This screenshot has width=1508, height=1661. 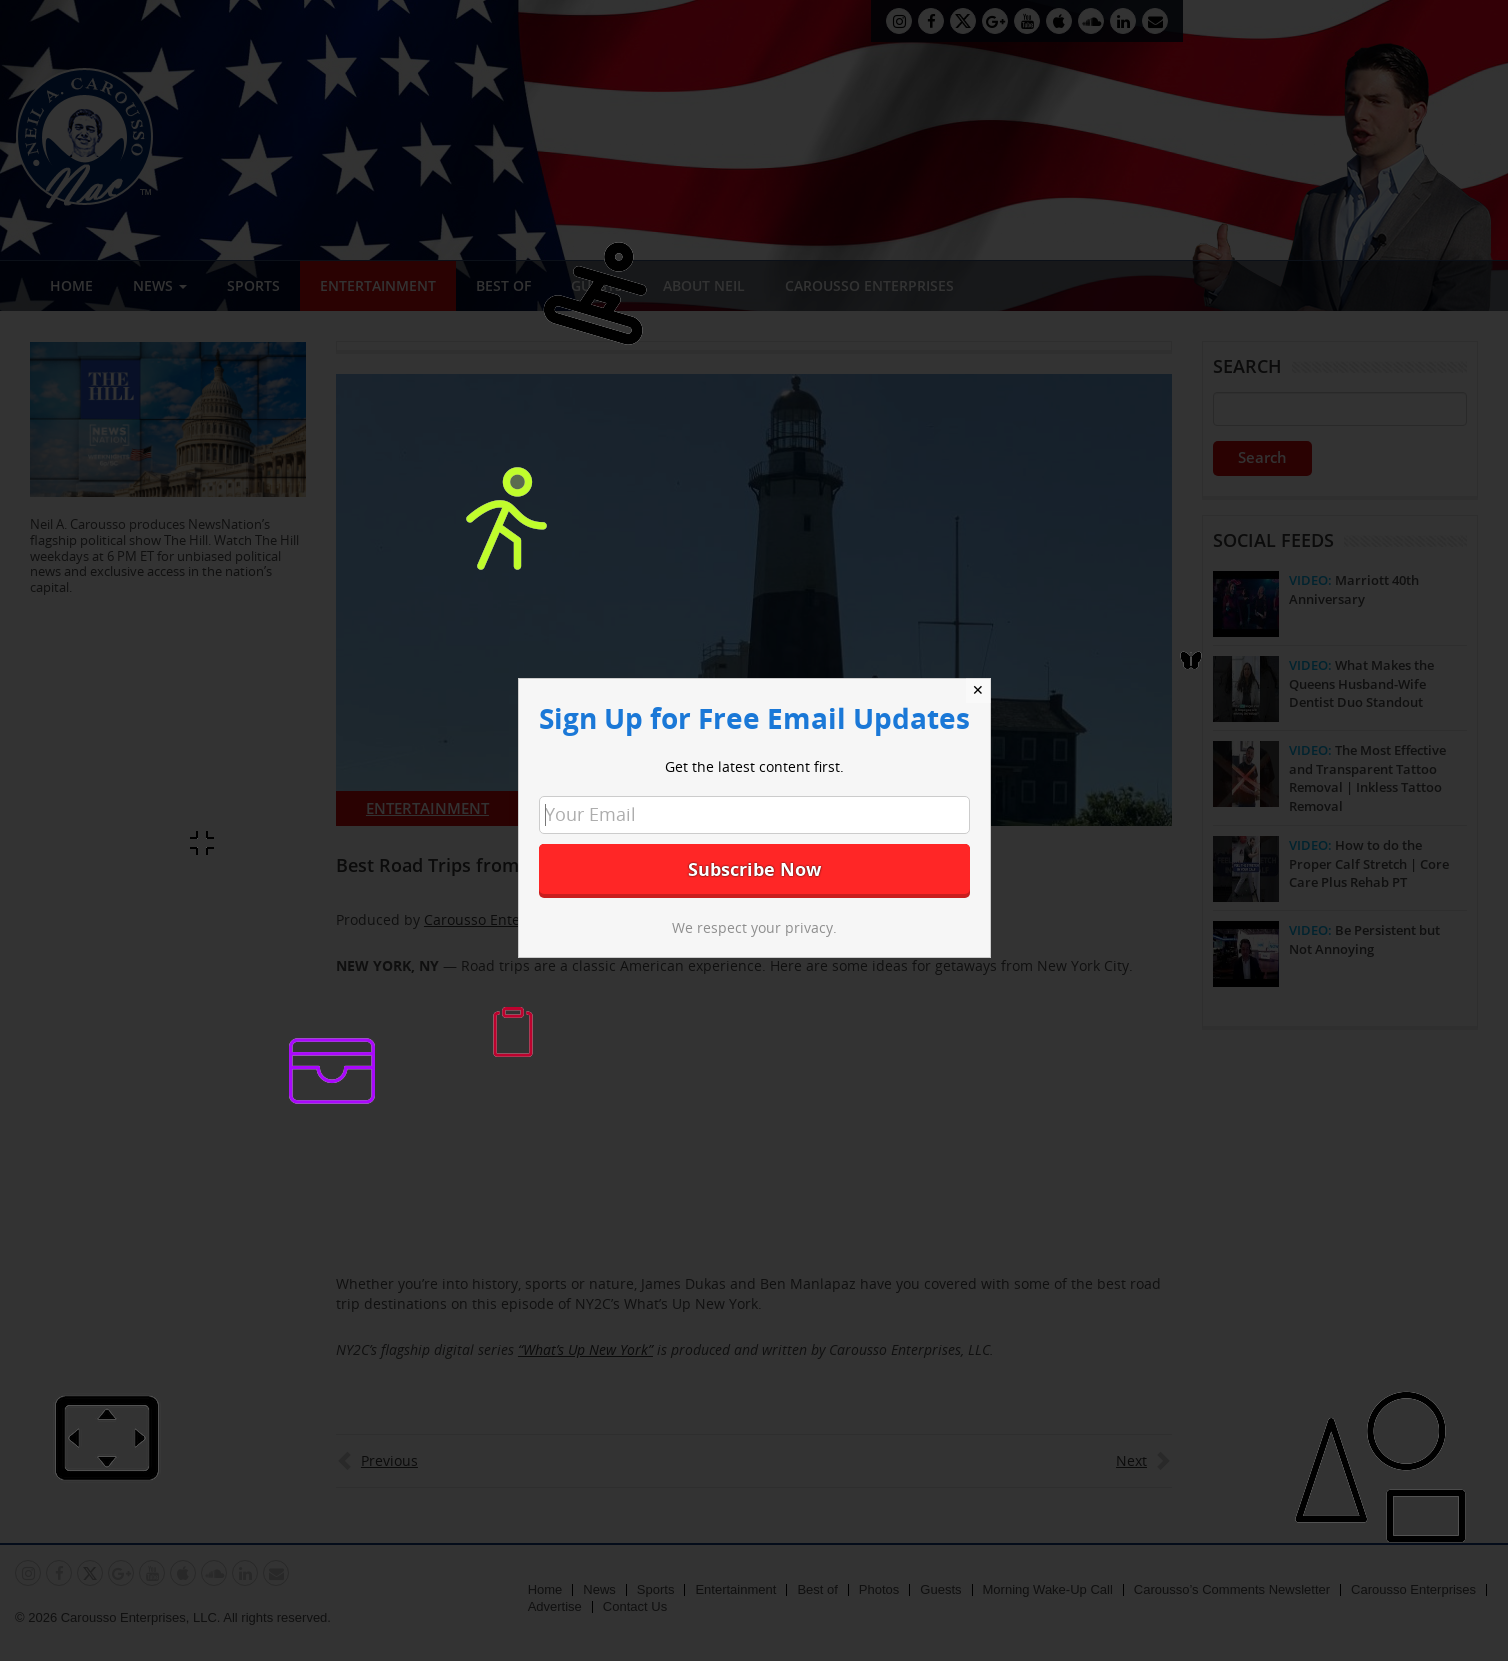 I want to click on decorative nature or wildlife category indicator, so click(x=1191, y=660).